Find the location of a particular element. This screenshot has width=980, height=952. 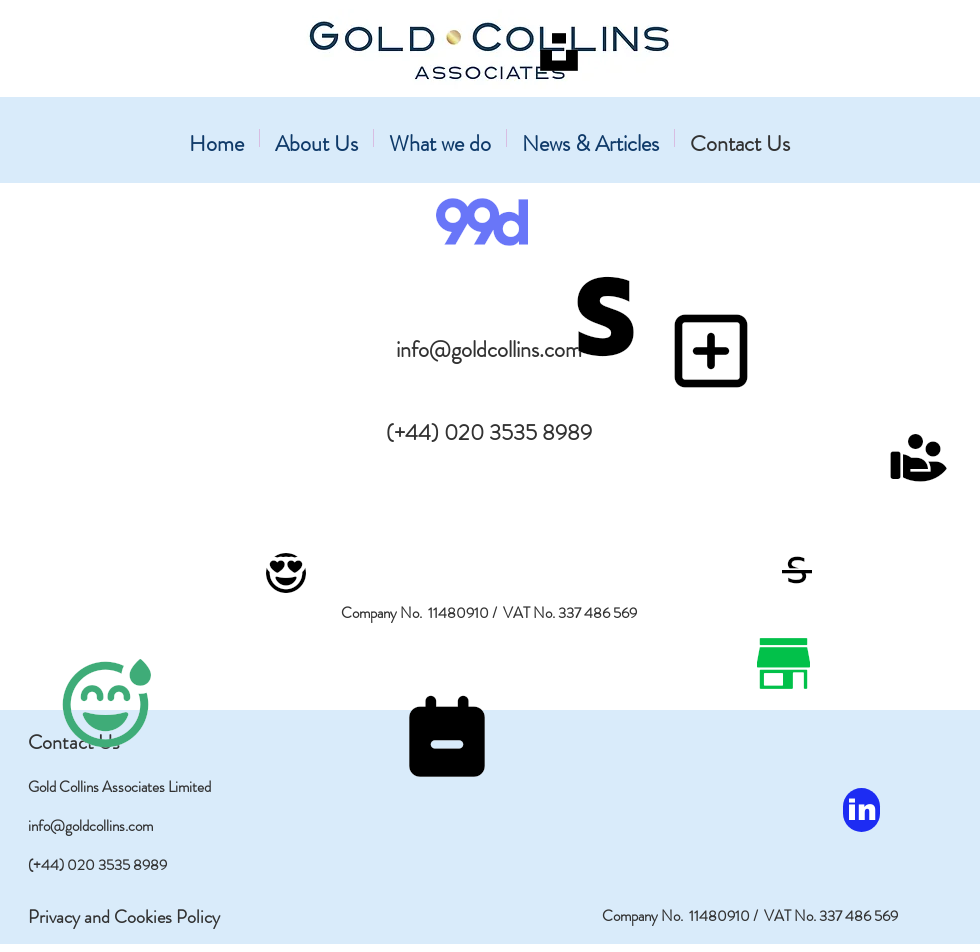

add a new item is located at coordinates (711, 351).